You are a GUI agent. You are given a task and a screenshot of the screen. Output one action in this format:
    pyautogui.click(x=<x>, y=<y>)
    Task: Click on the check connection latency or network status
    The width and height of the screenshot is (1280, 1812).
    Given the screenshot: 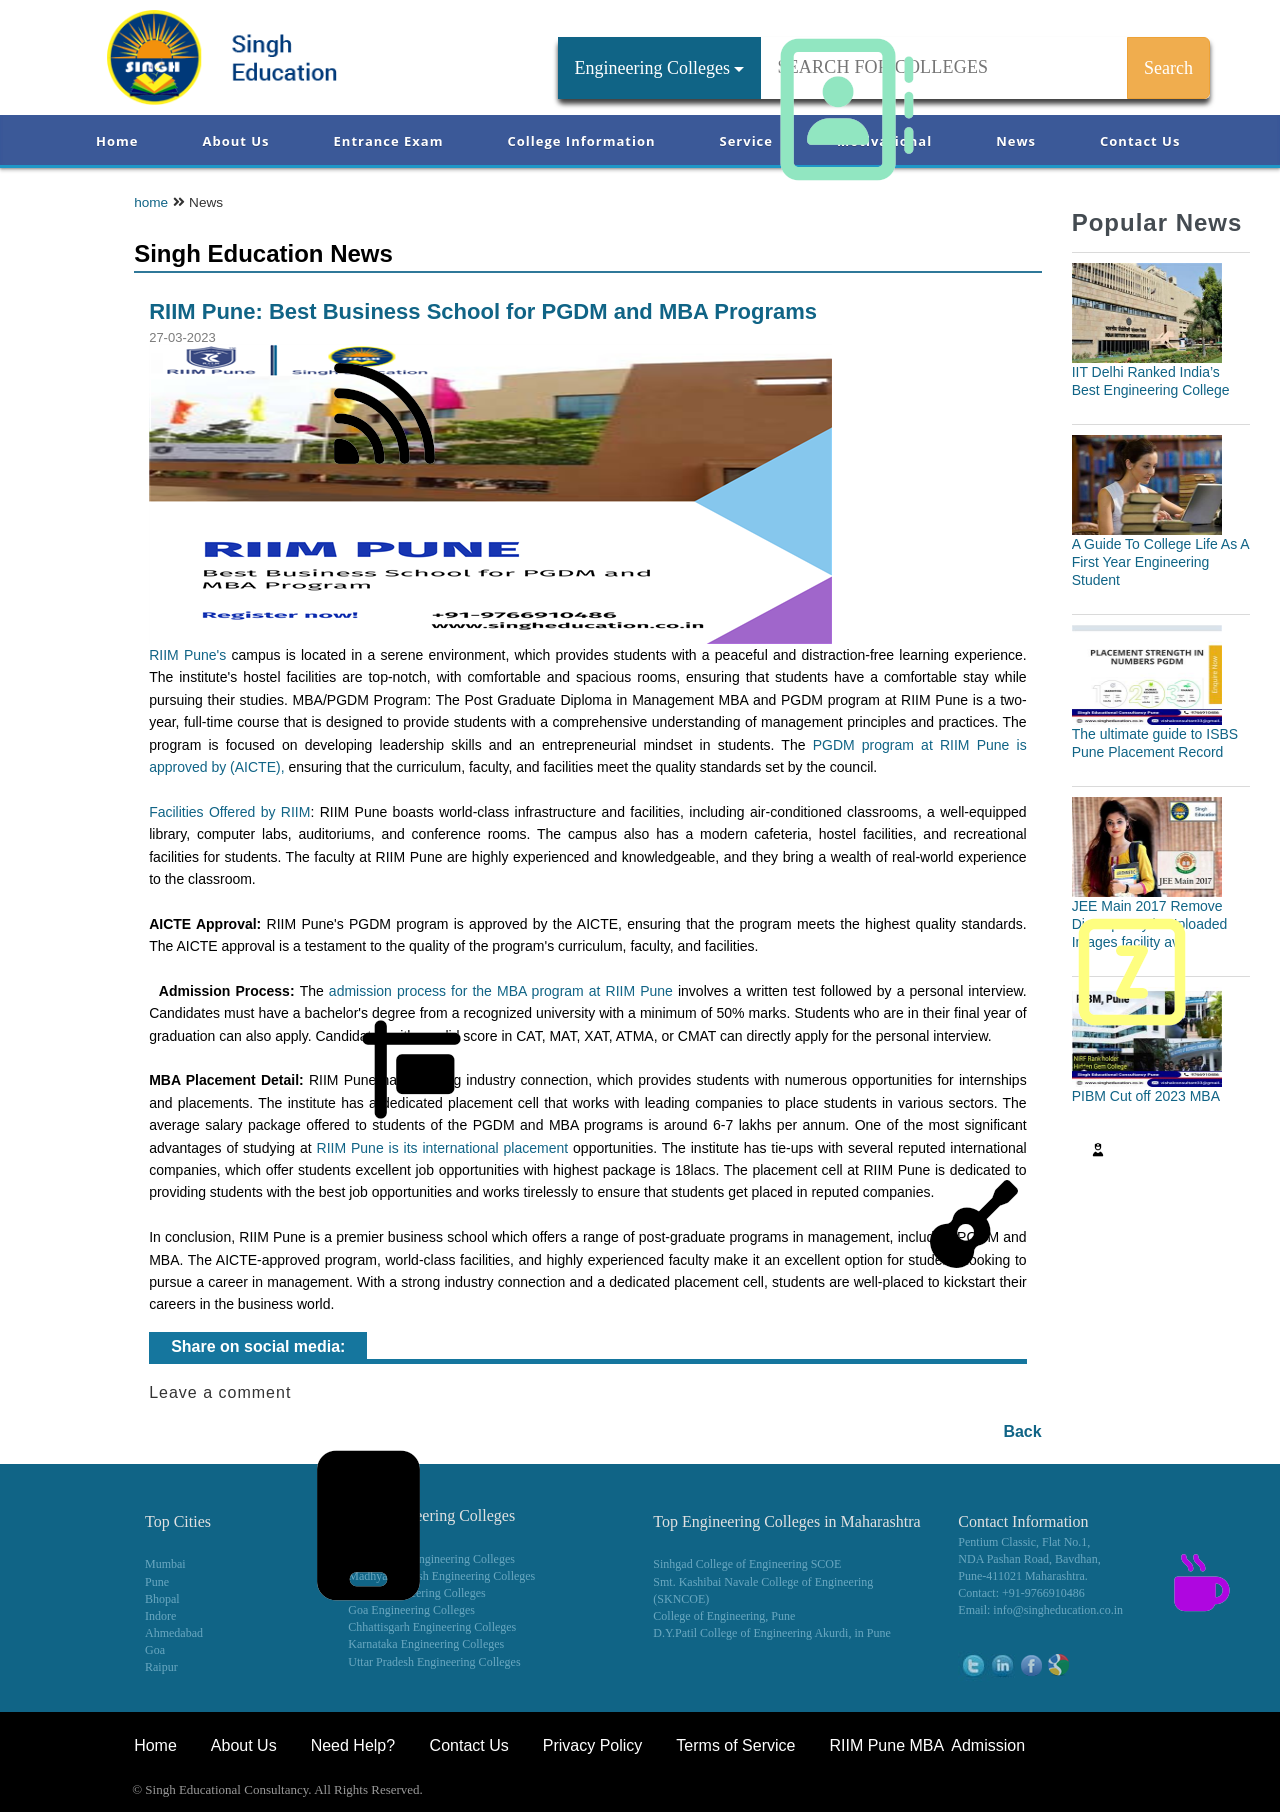 What is the action you would take?
    pyautogui.click(x=384, y=413)
    